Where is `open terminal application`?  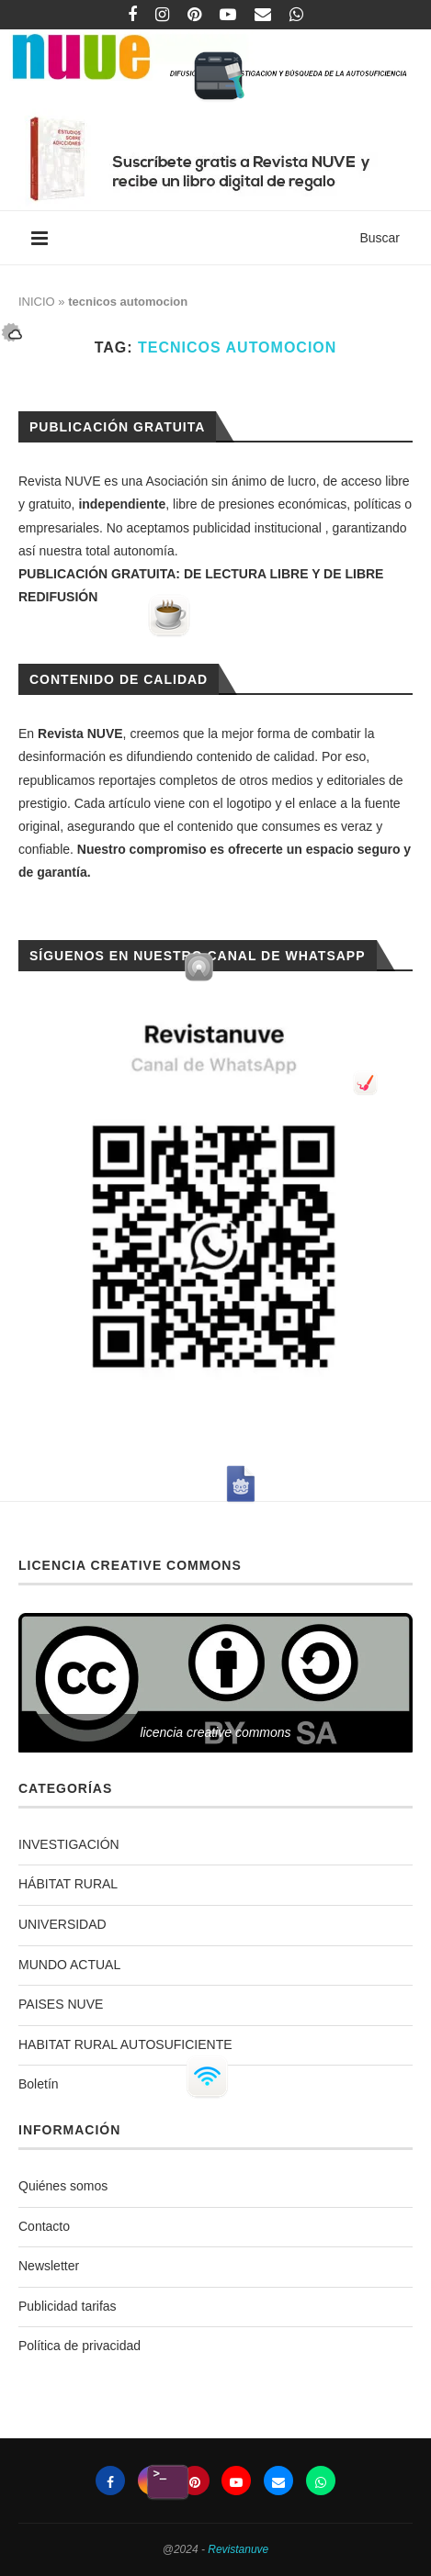
open terminal application is located at coordinates (167, 2481).